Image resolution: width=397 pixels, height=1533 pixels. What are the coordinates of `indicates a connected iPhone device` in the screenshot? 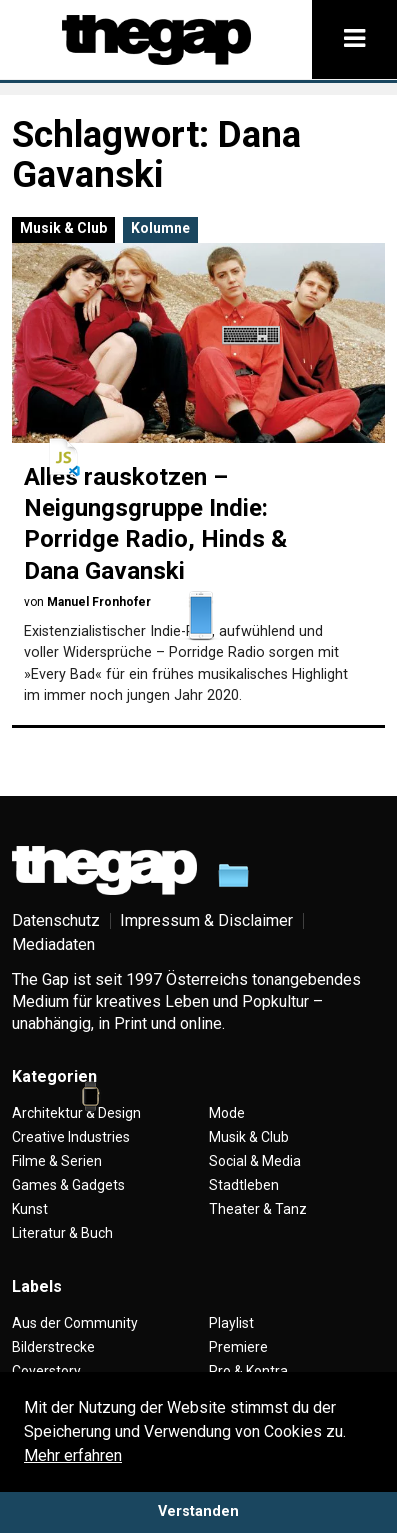 It's located at (201, 616).